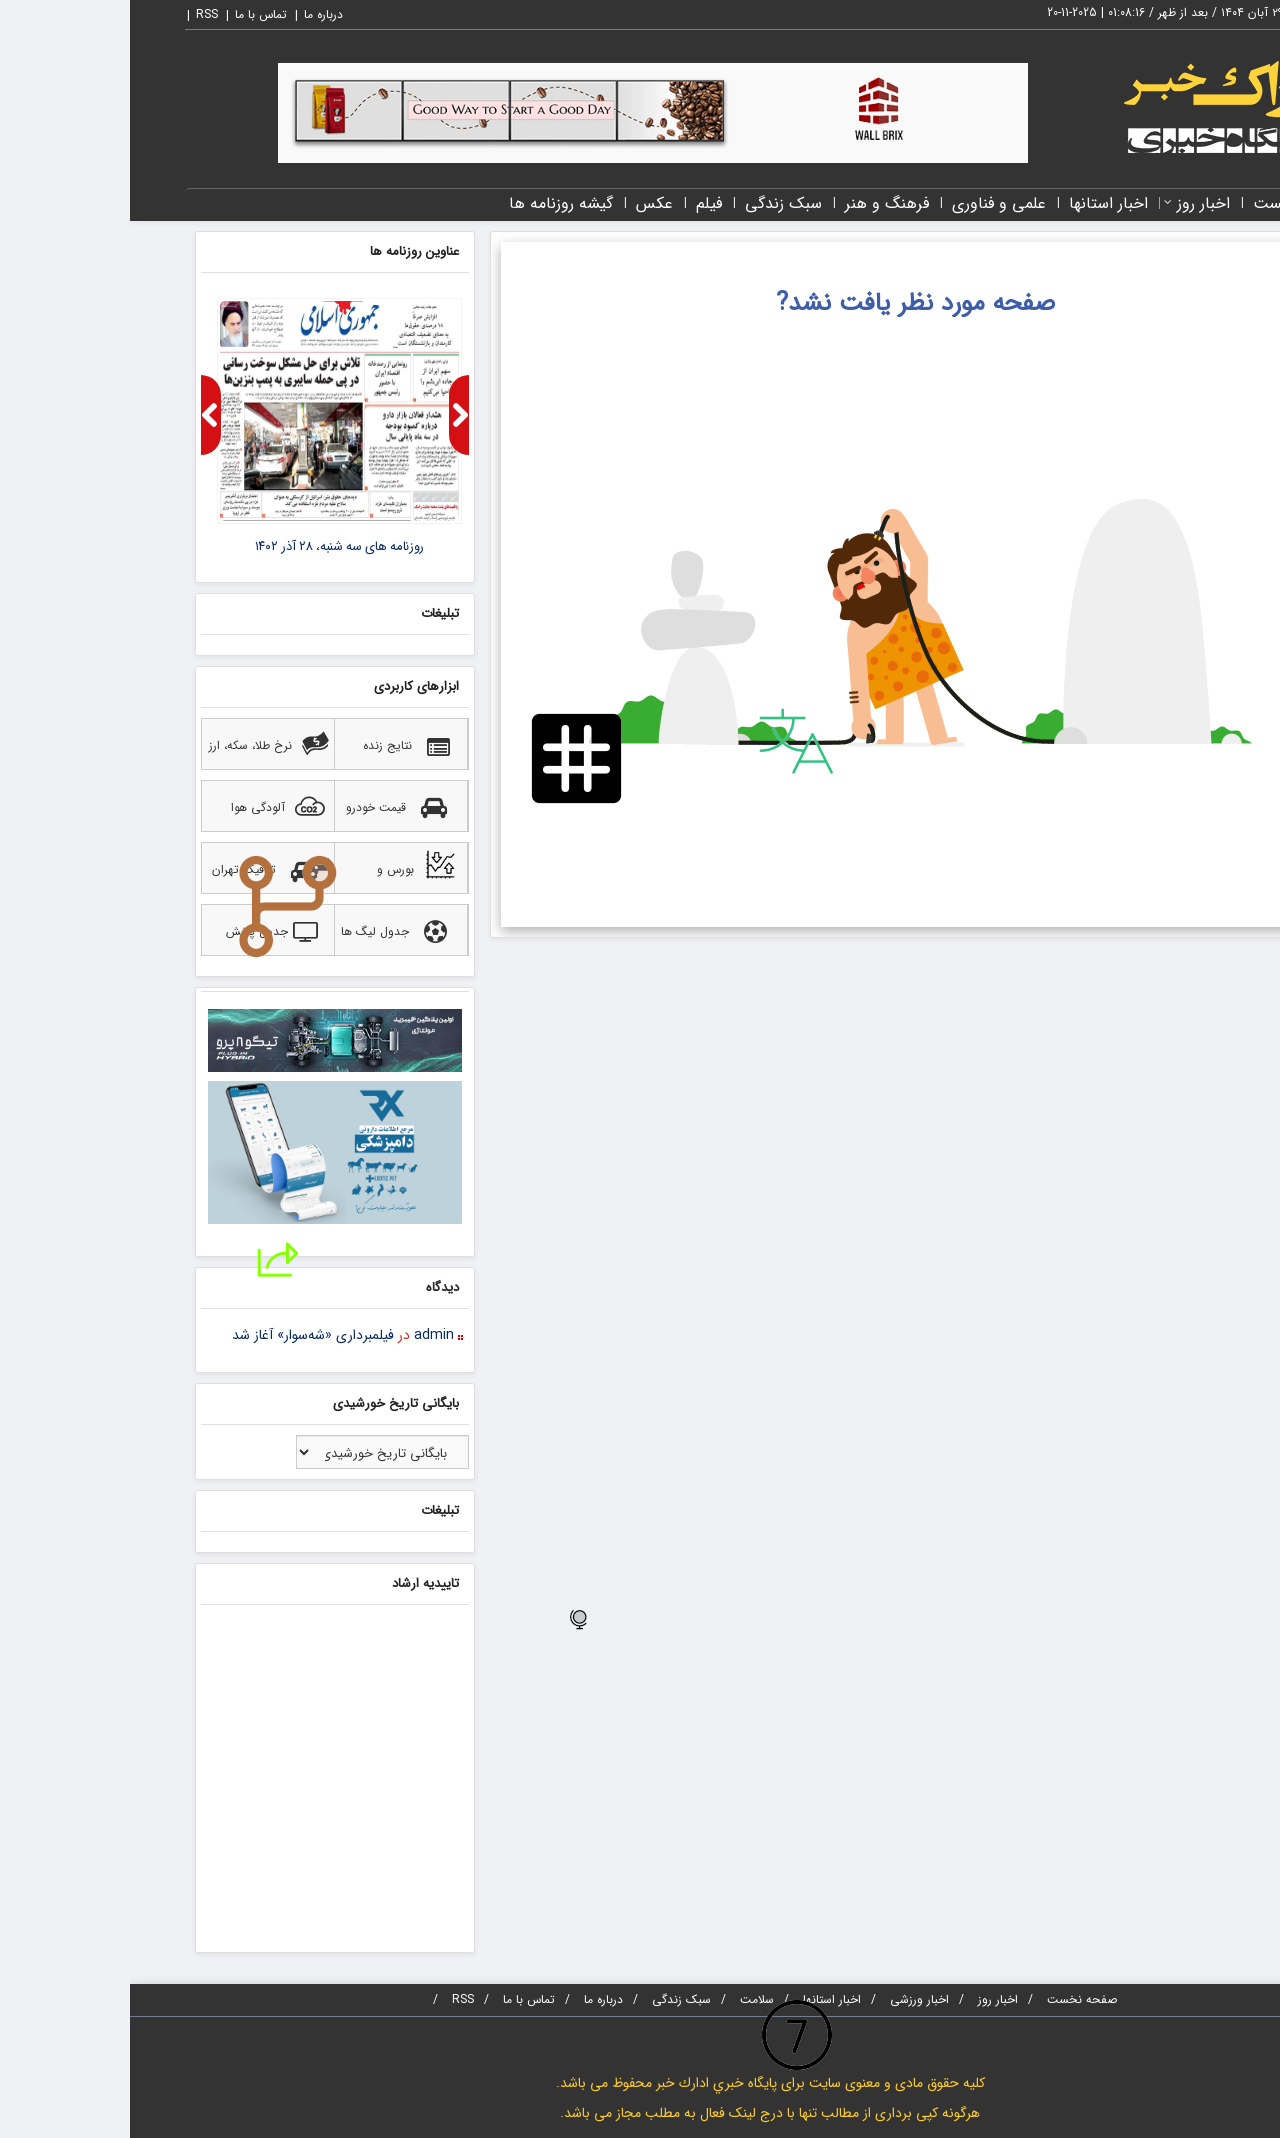 Image resolution: width=1280 pixels, height=2138 pixels. What do you see at coordinates (579, 1619) in the screenshot?
I see `access global or international settings` at bounding box center [579, 1619].